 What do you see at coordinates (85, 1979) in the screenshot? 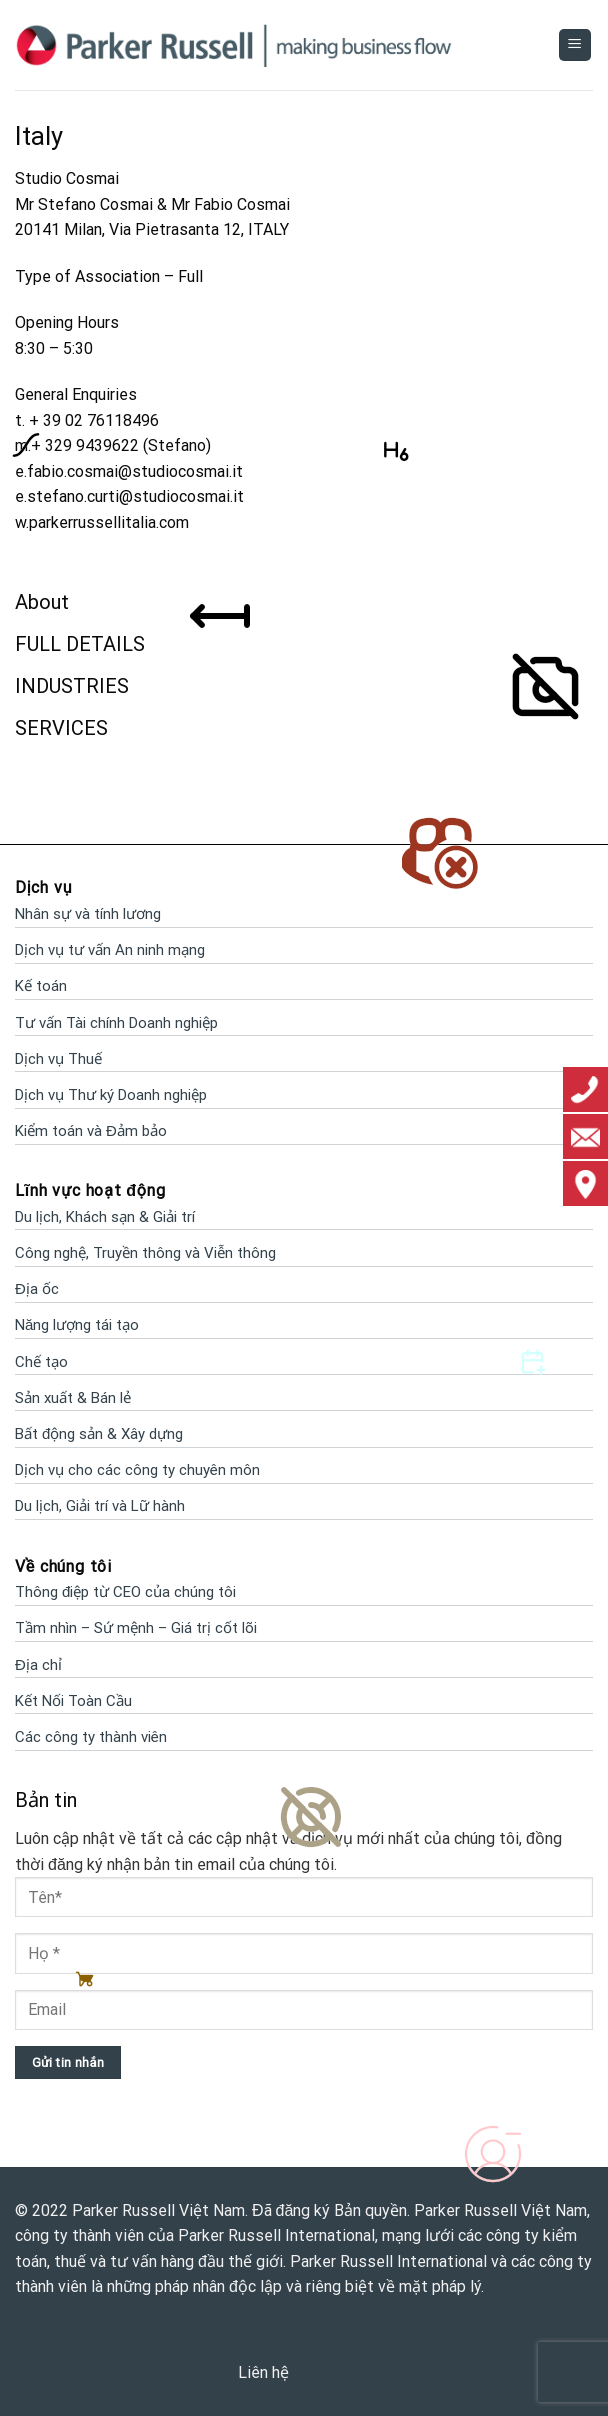
I see `access gardening tools or supplies` at bounding box center [85, 1979].